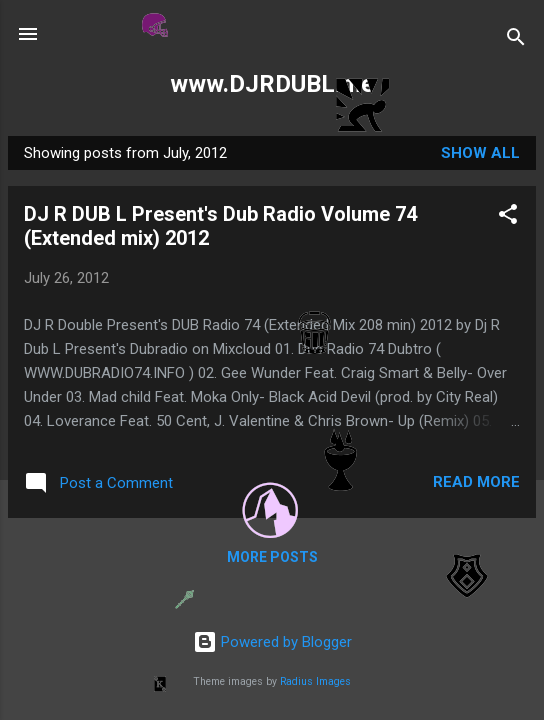 The width and height of the screenshot is (544, 720). Describe the element at coordinates (160, 684) in the screenshot. I see `king of spades playing card` at that location.